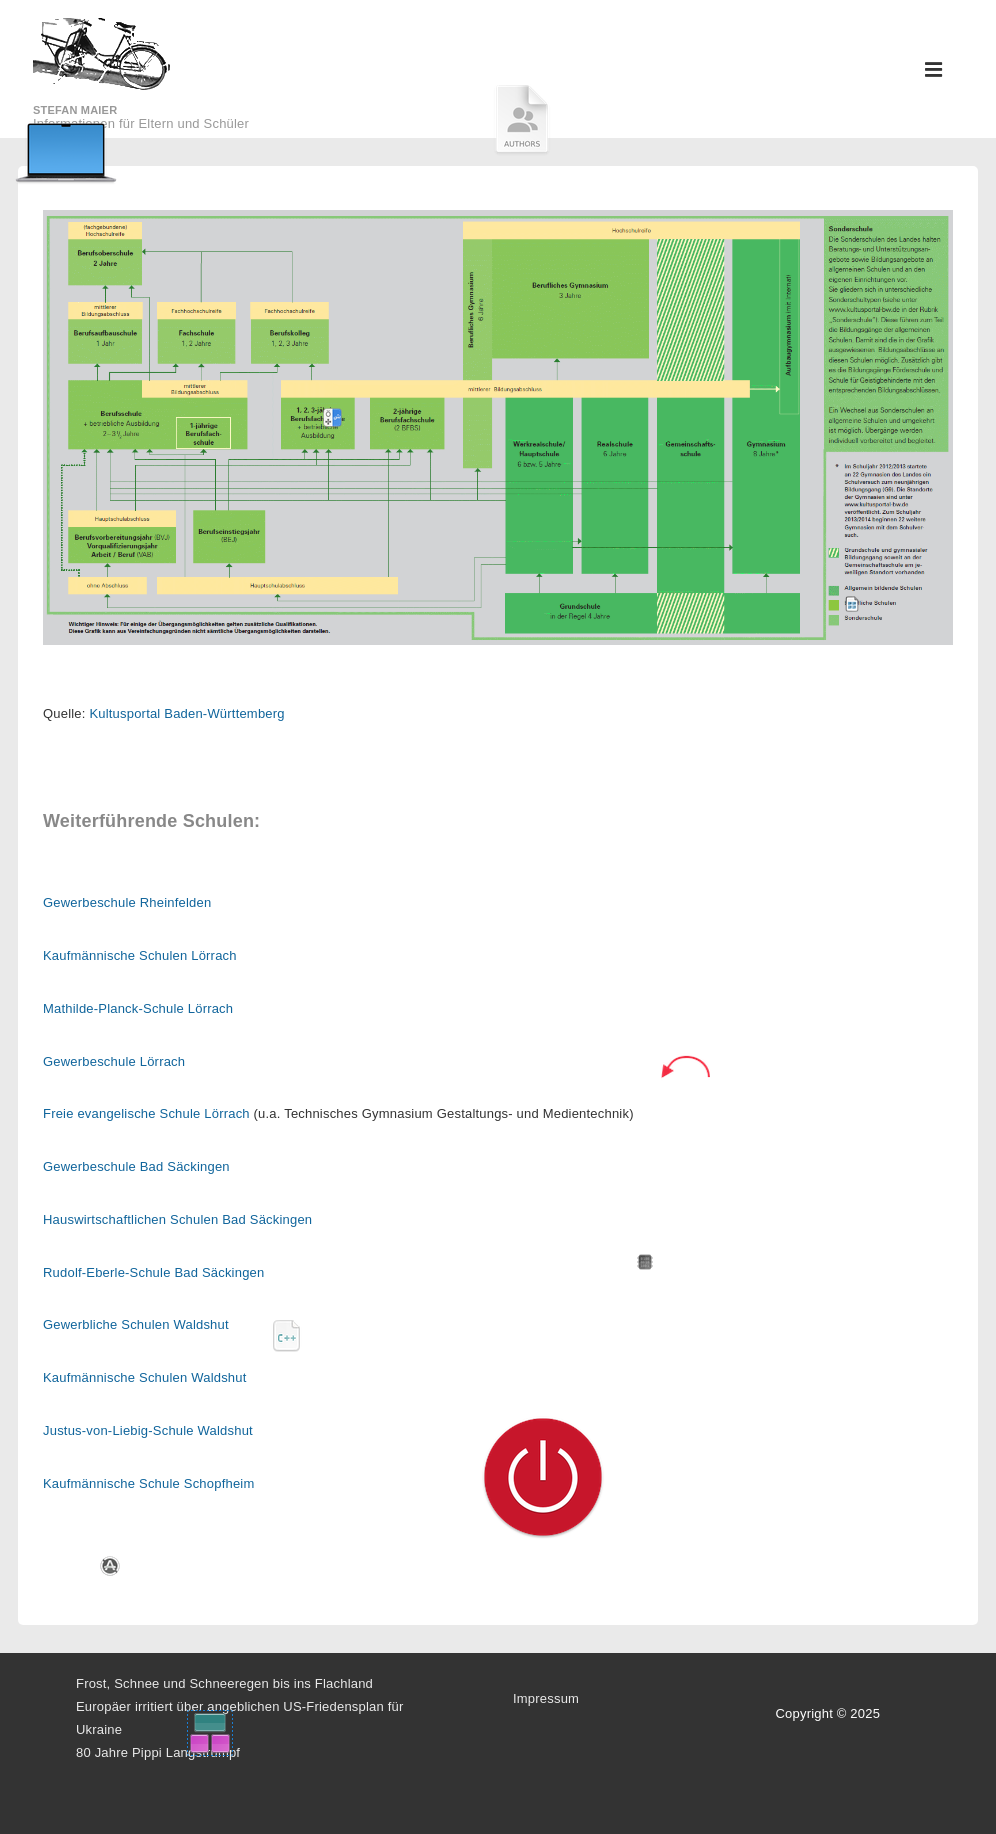  I want to click on open GNOME Characters app, so click(332, 417).